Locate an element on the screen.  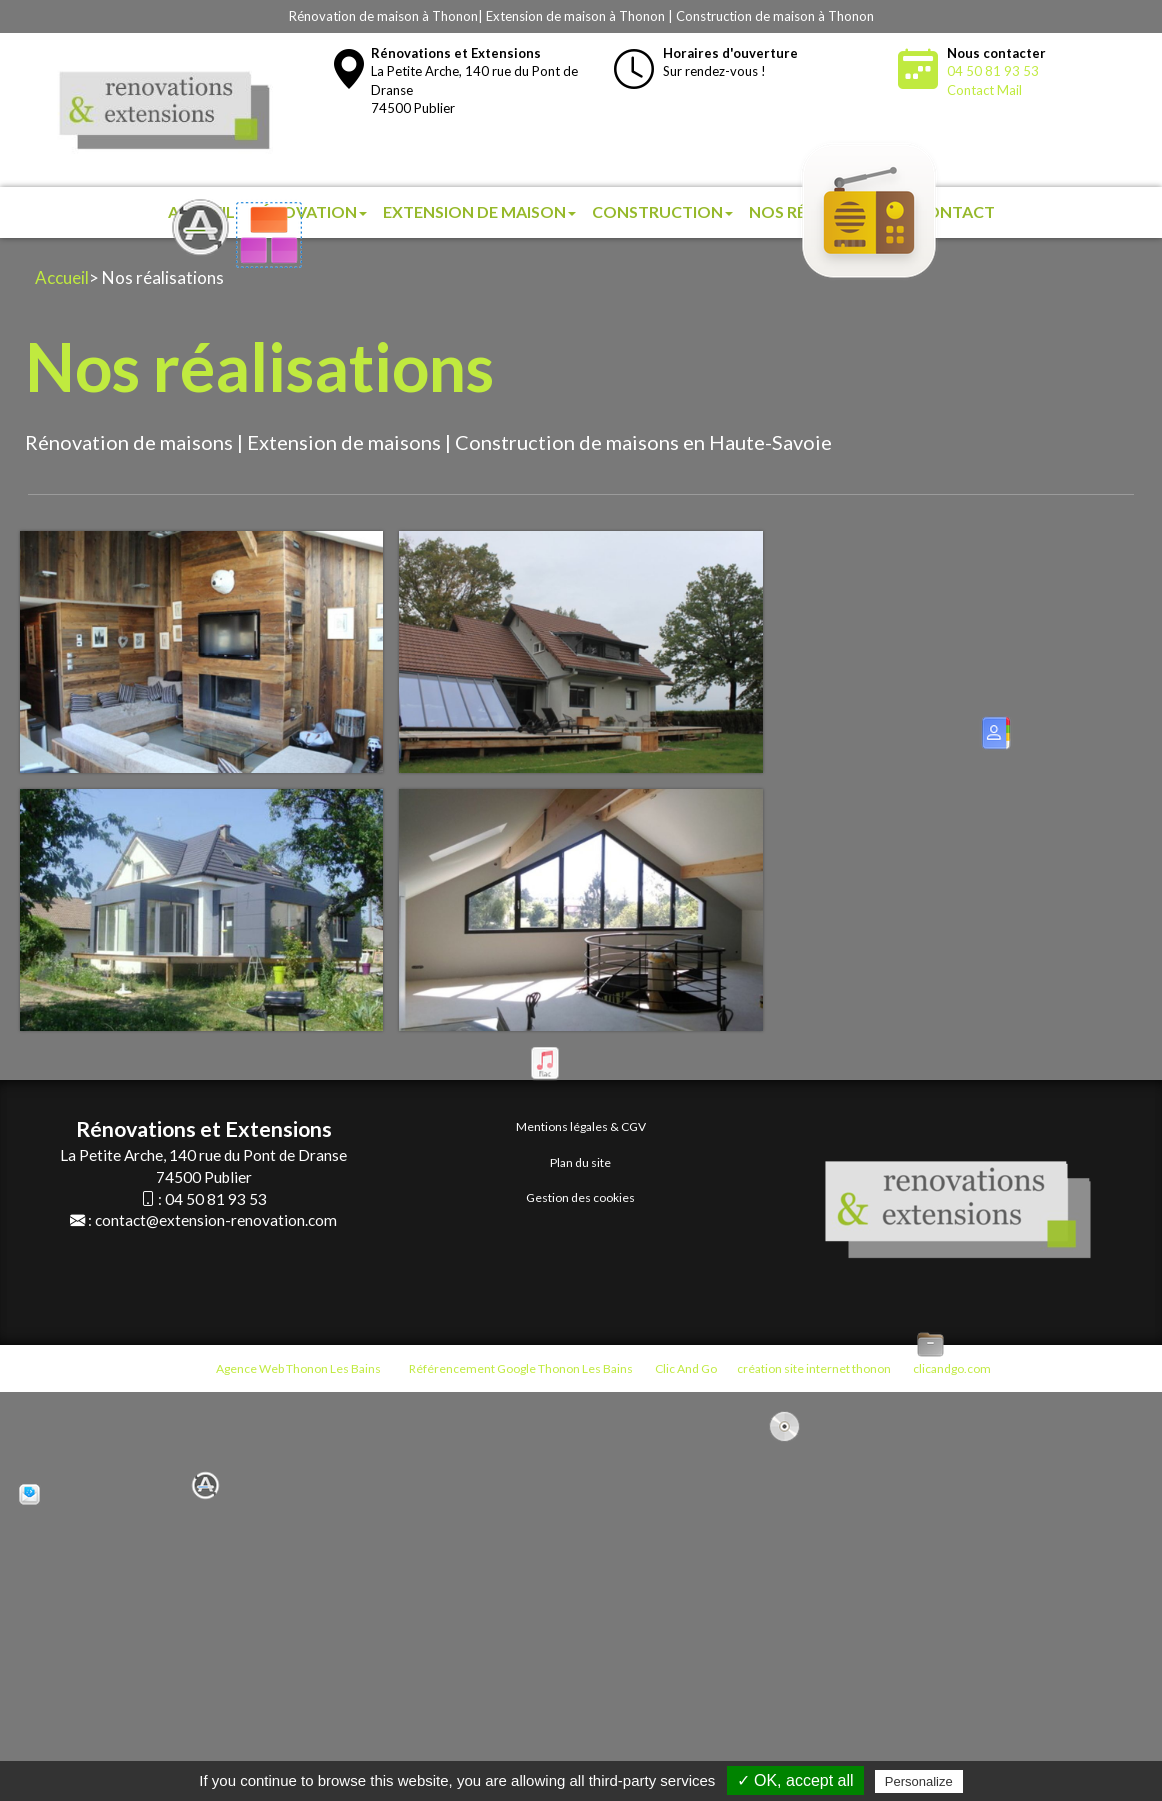
check for available software updates is located at coordinates (205, 1485).